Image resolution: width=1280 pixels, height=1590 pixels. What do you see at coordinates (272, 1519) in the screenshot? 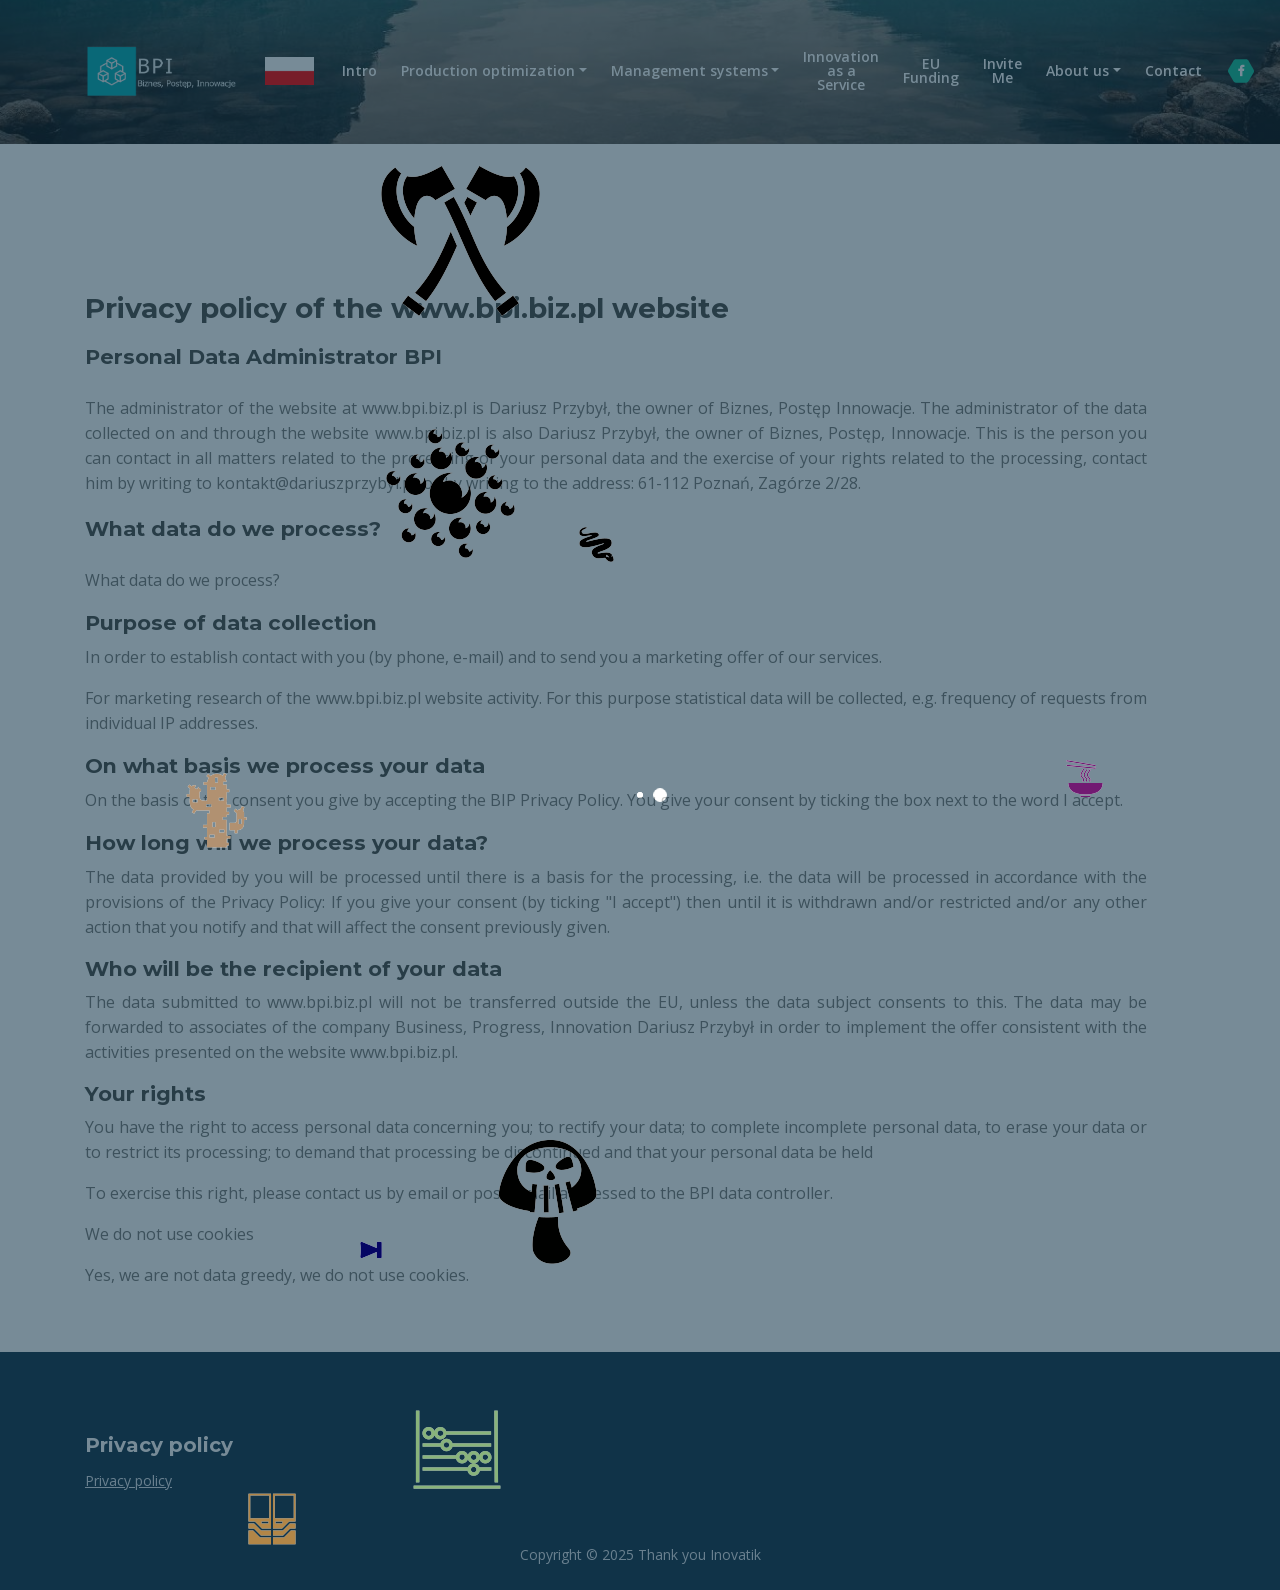
I see `access public transit or bus schedule` at bounding box center [272, 1519].